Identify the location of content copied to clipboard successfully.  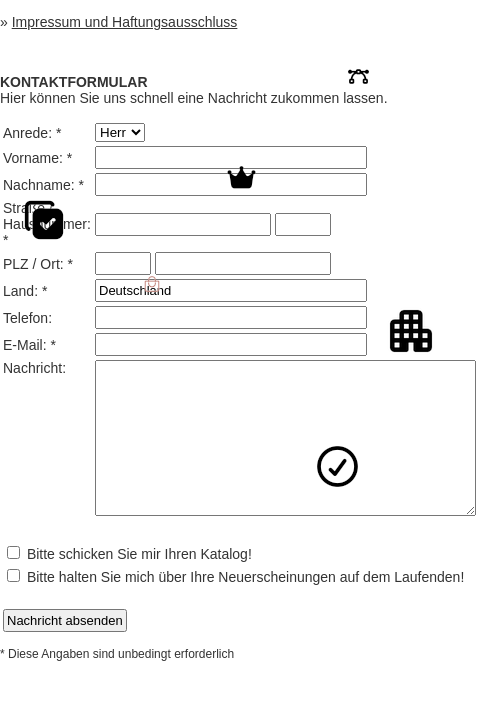
(44, 220).